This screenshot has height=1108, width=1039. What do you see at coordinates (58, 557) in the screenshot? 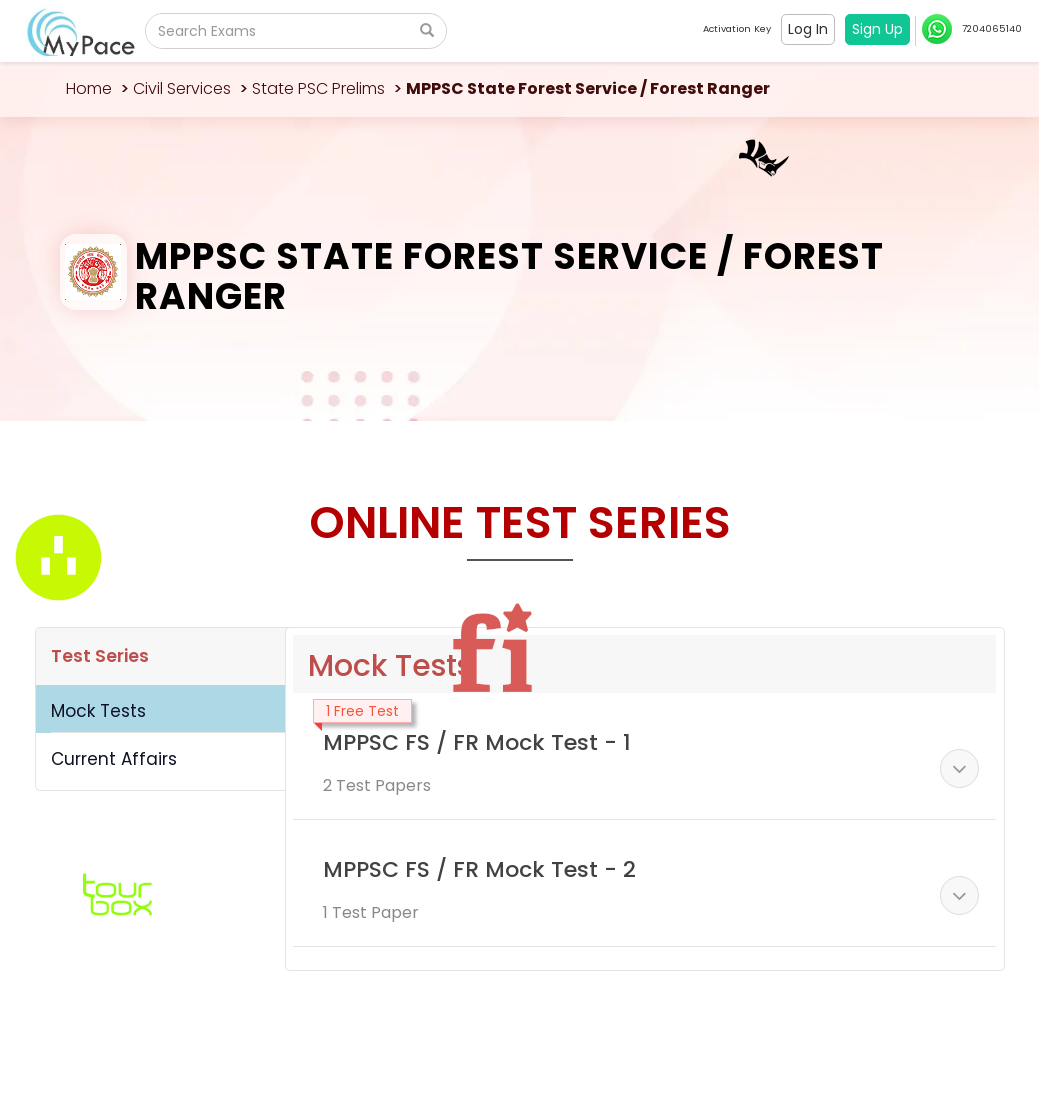
I see `electrical outlet or power socket indicator` at bounding box center [58, 557].